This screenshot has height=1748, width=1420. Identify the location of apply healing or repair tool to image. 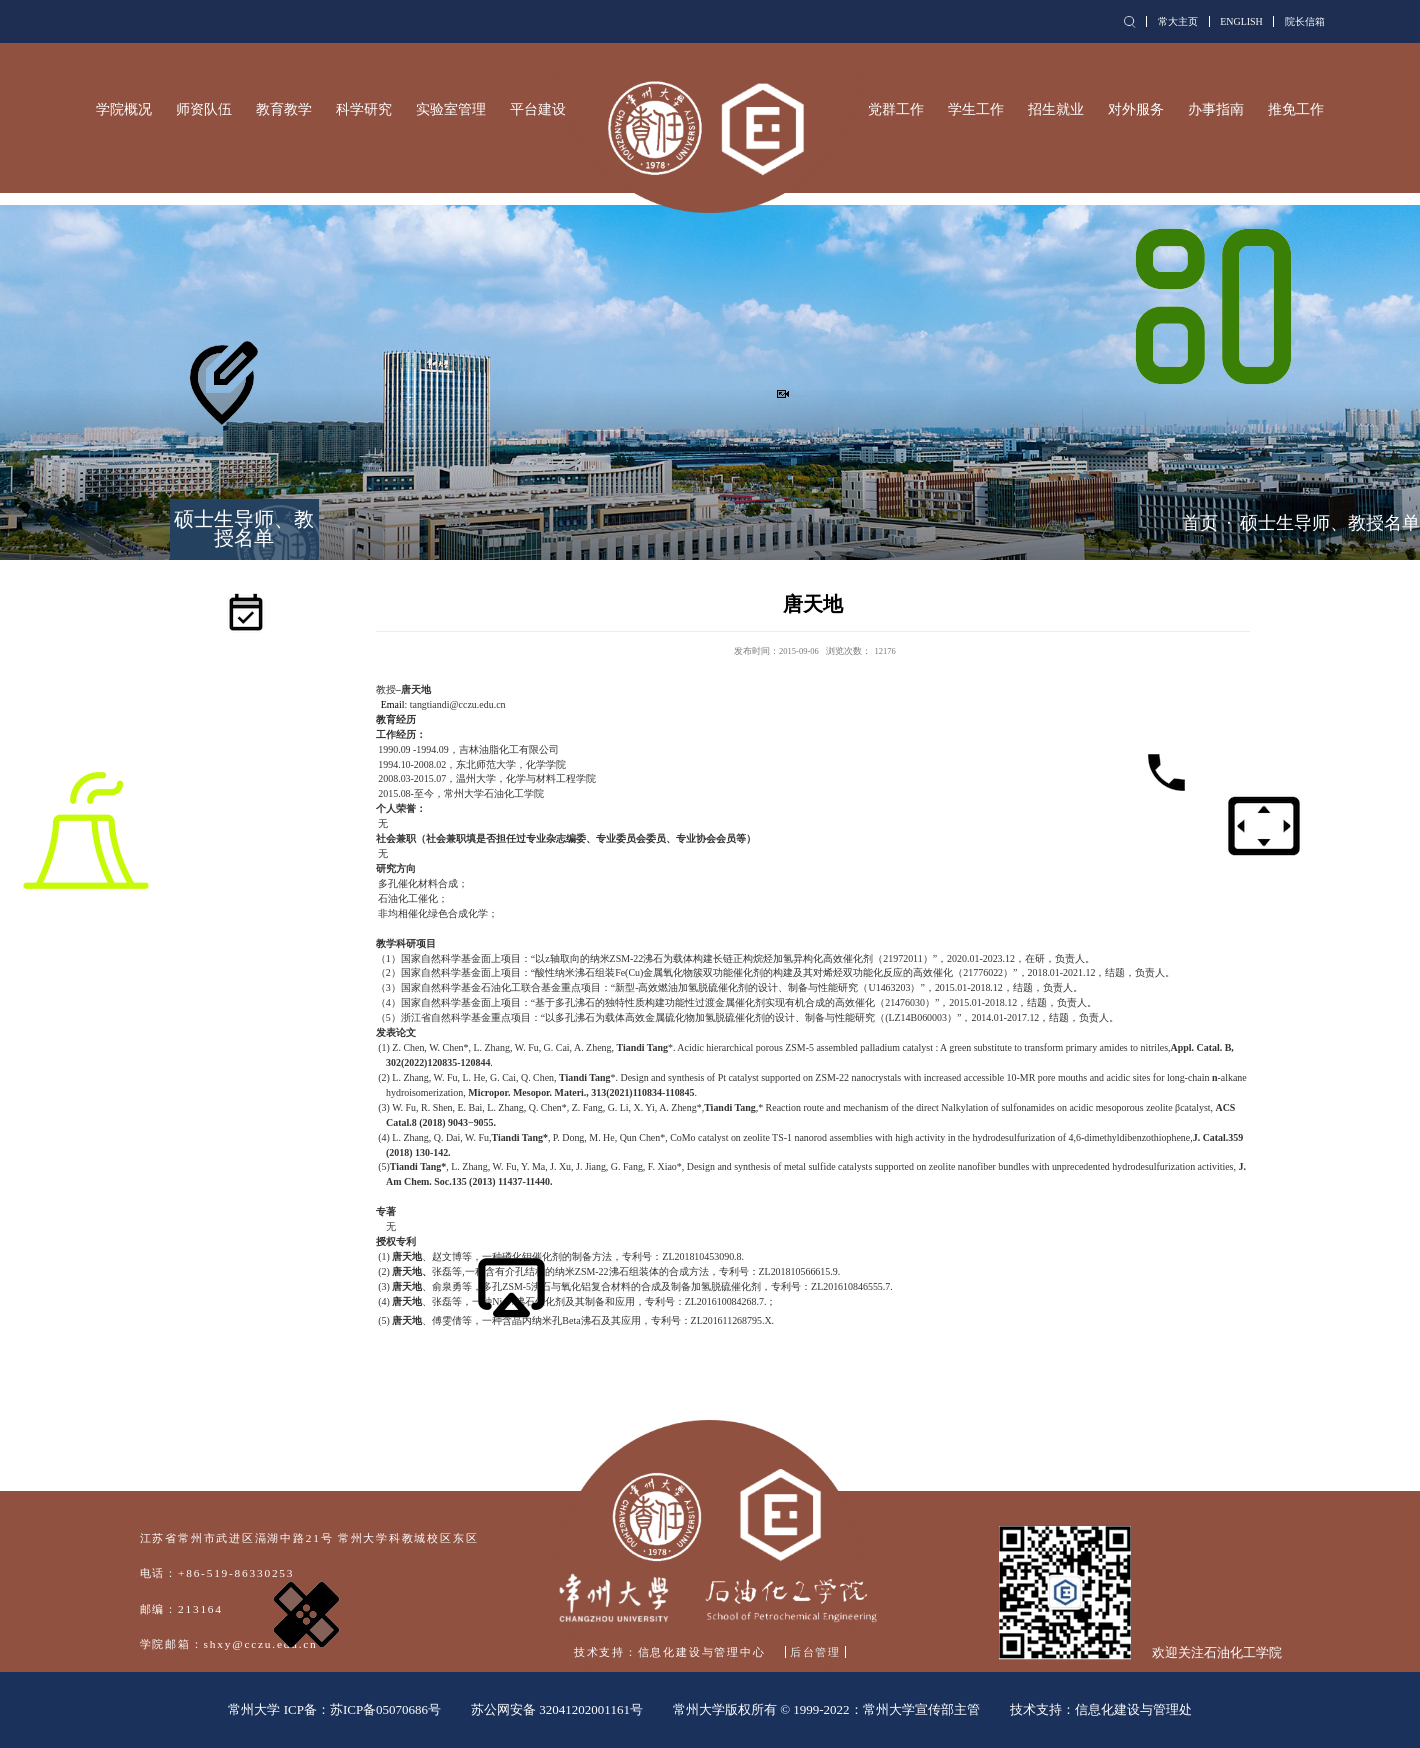
(306, 1614).